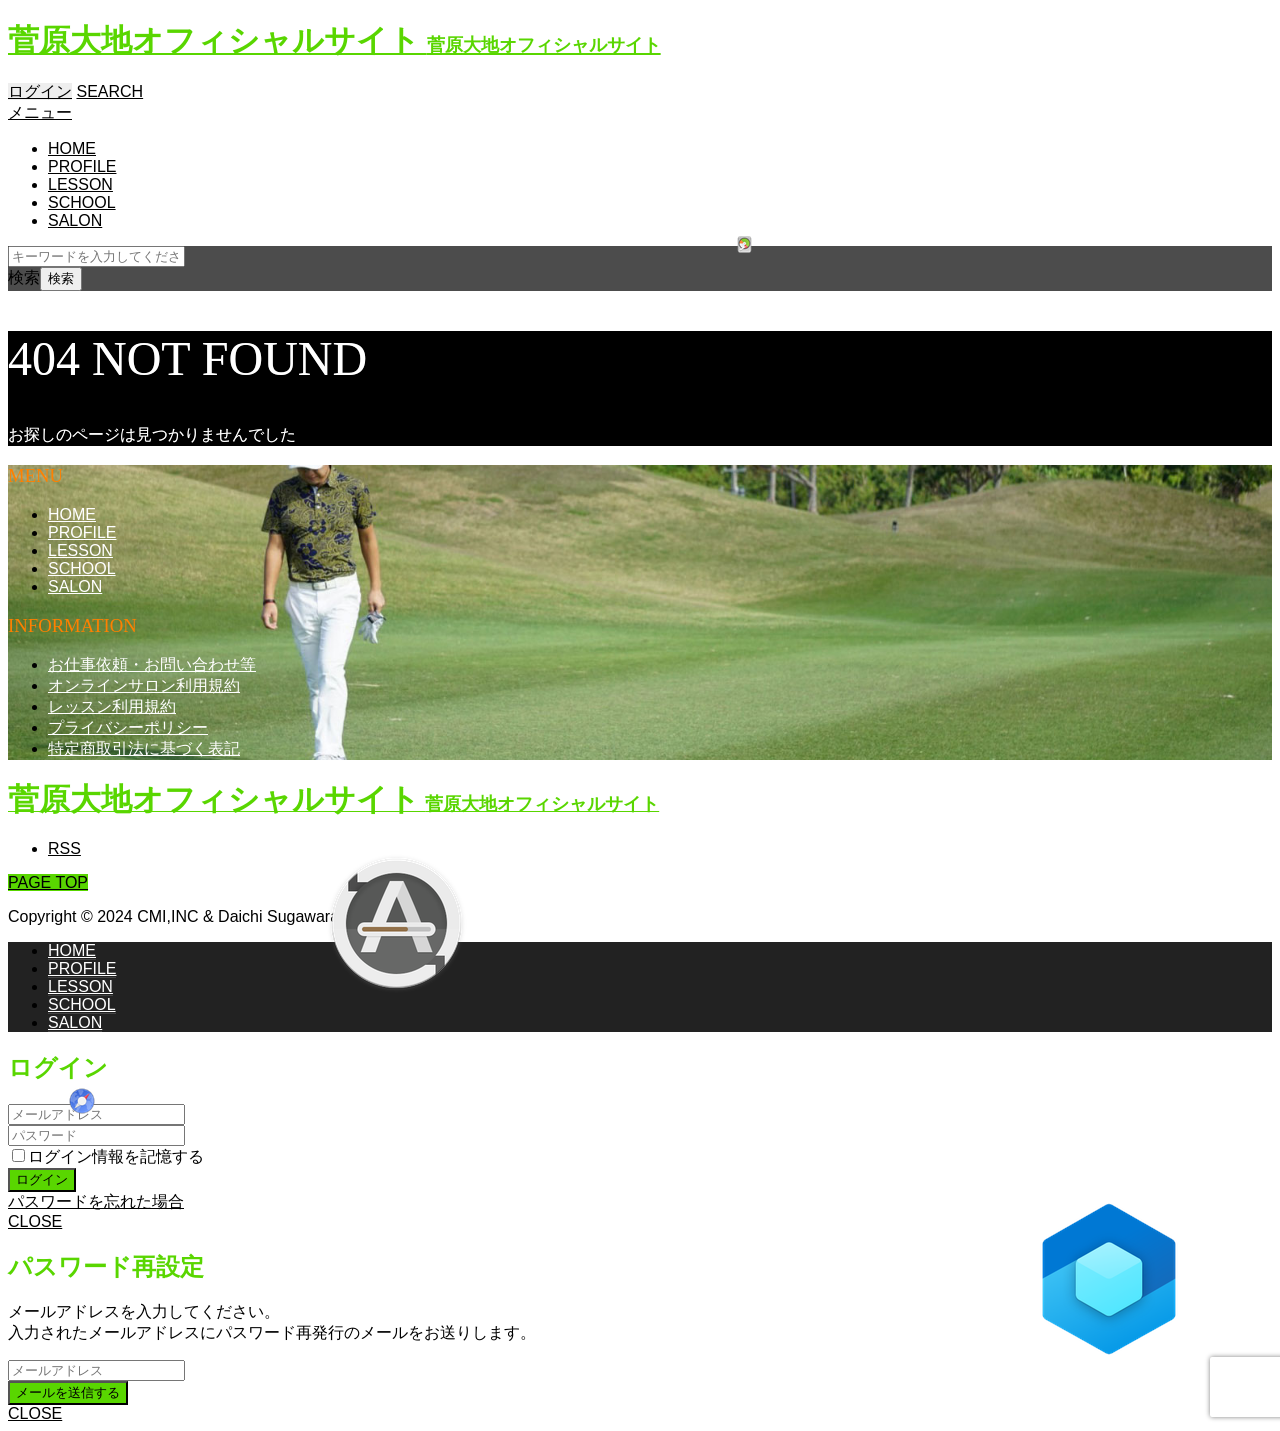 The image size is (1280, 1431). What do you see at coordinates (1109, 1279) in the screenshot?
I see `open assist2 application` at bounding box center [1109, 1279].